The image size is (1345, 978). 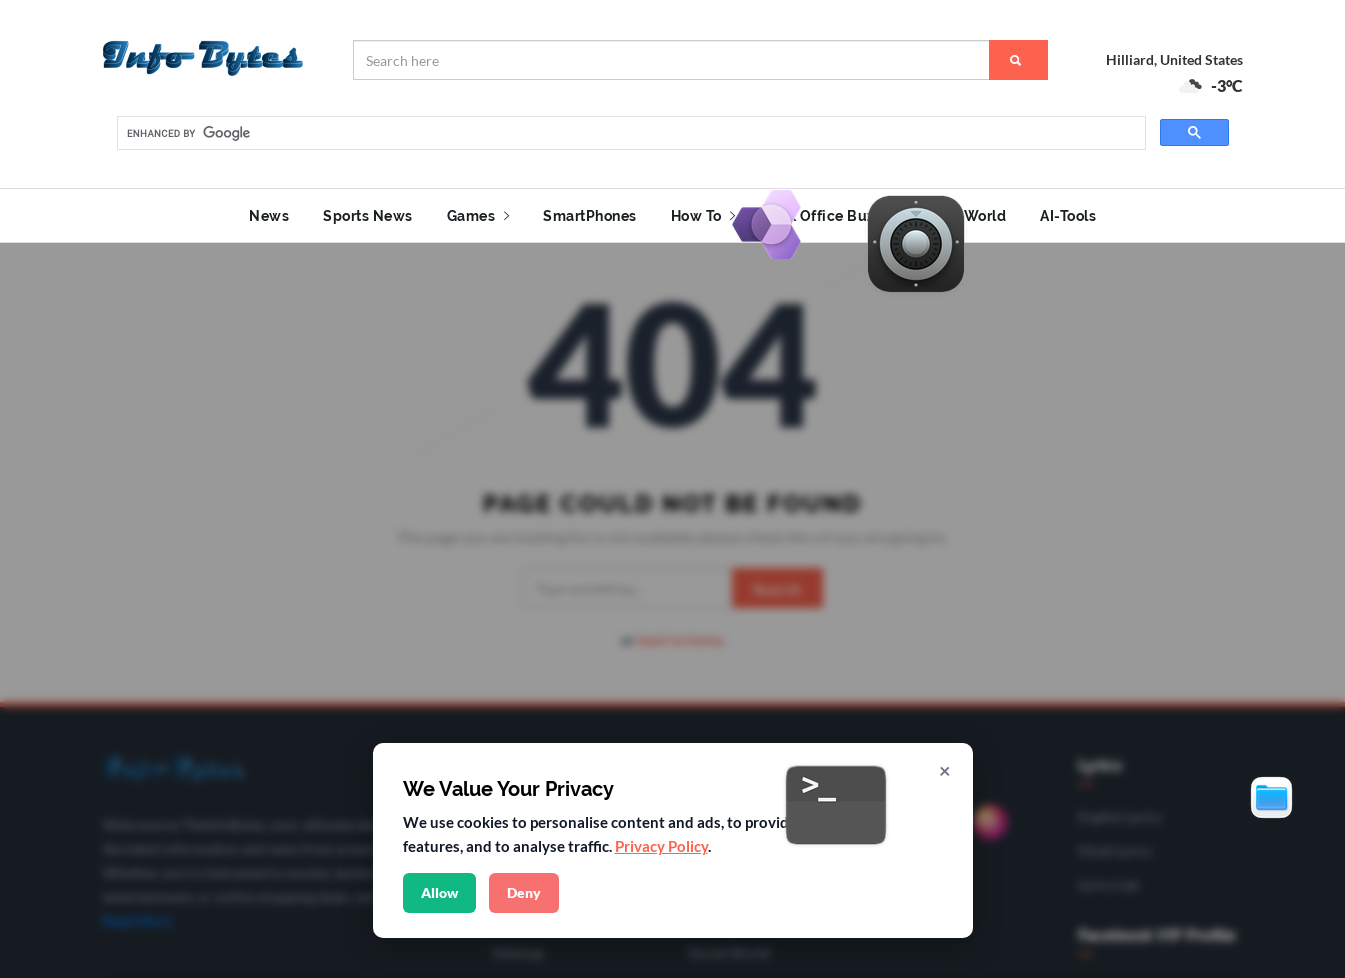 I want to click on open the microsoft store app, so click(x=766, y=224).